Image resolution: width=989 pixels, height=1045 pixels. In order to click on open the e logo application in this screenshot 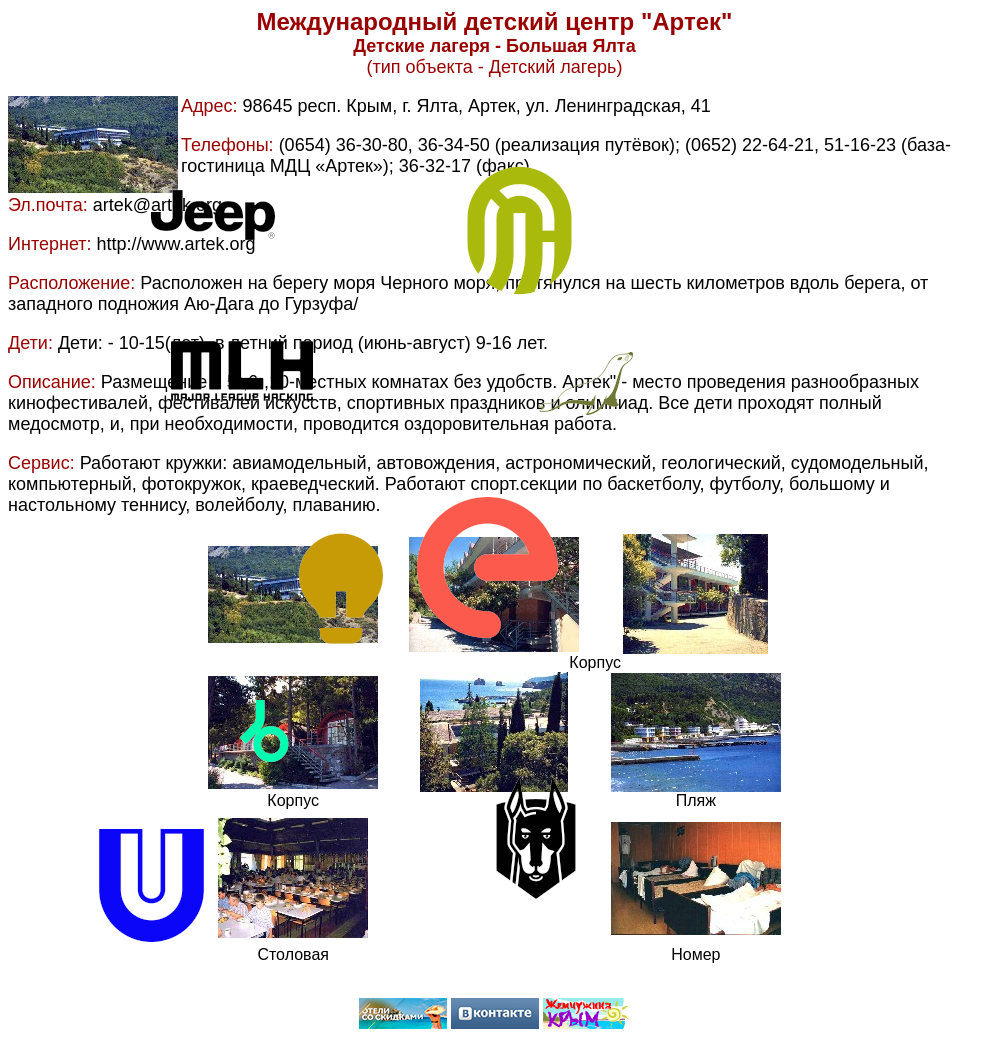, I will do `click(487, 567)`.